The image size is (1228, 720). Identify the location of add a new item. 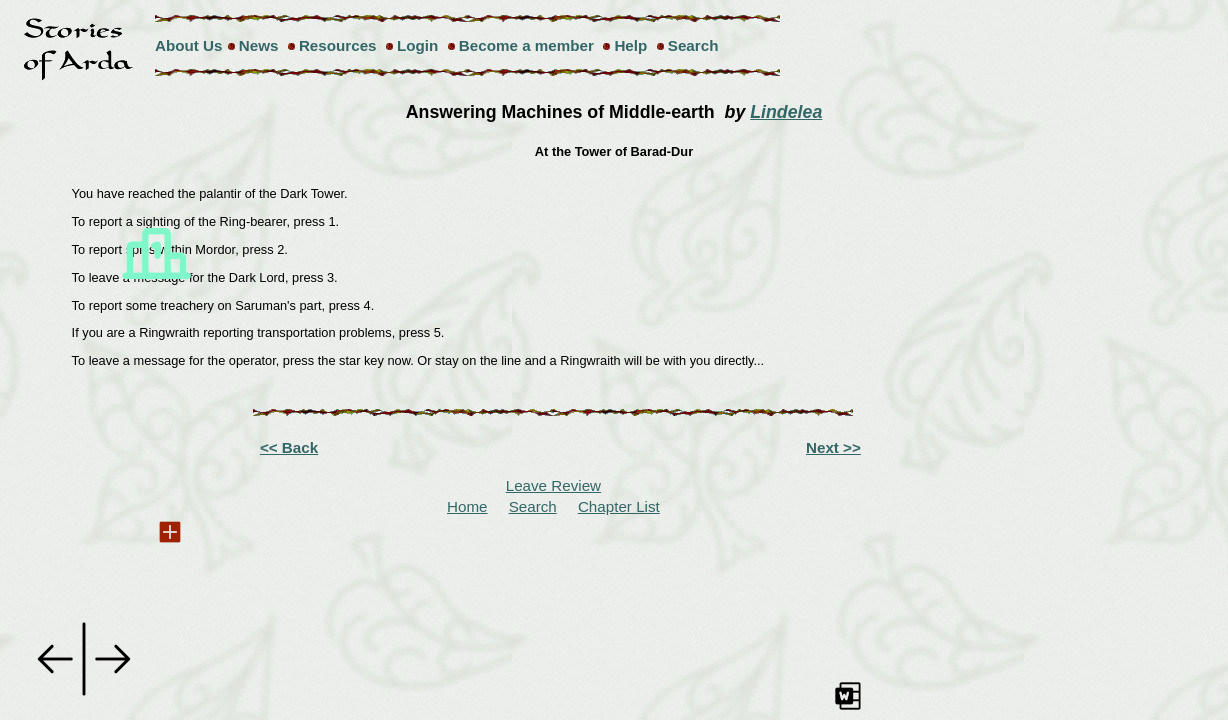
(170, 532).